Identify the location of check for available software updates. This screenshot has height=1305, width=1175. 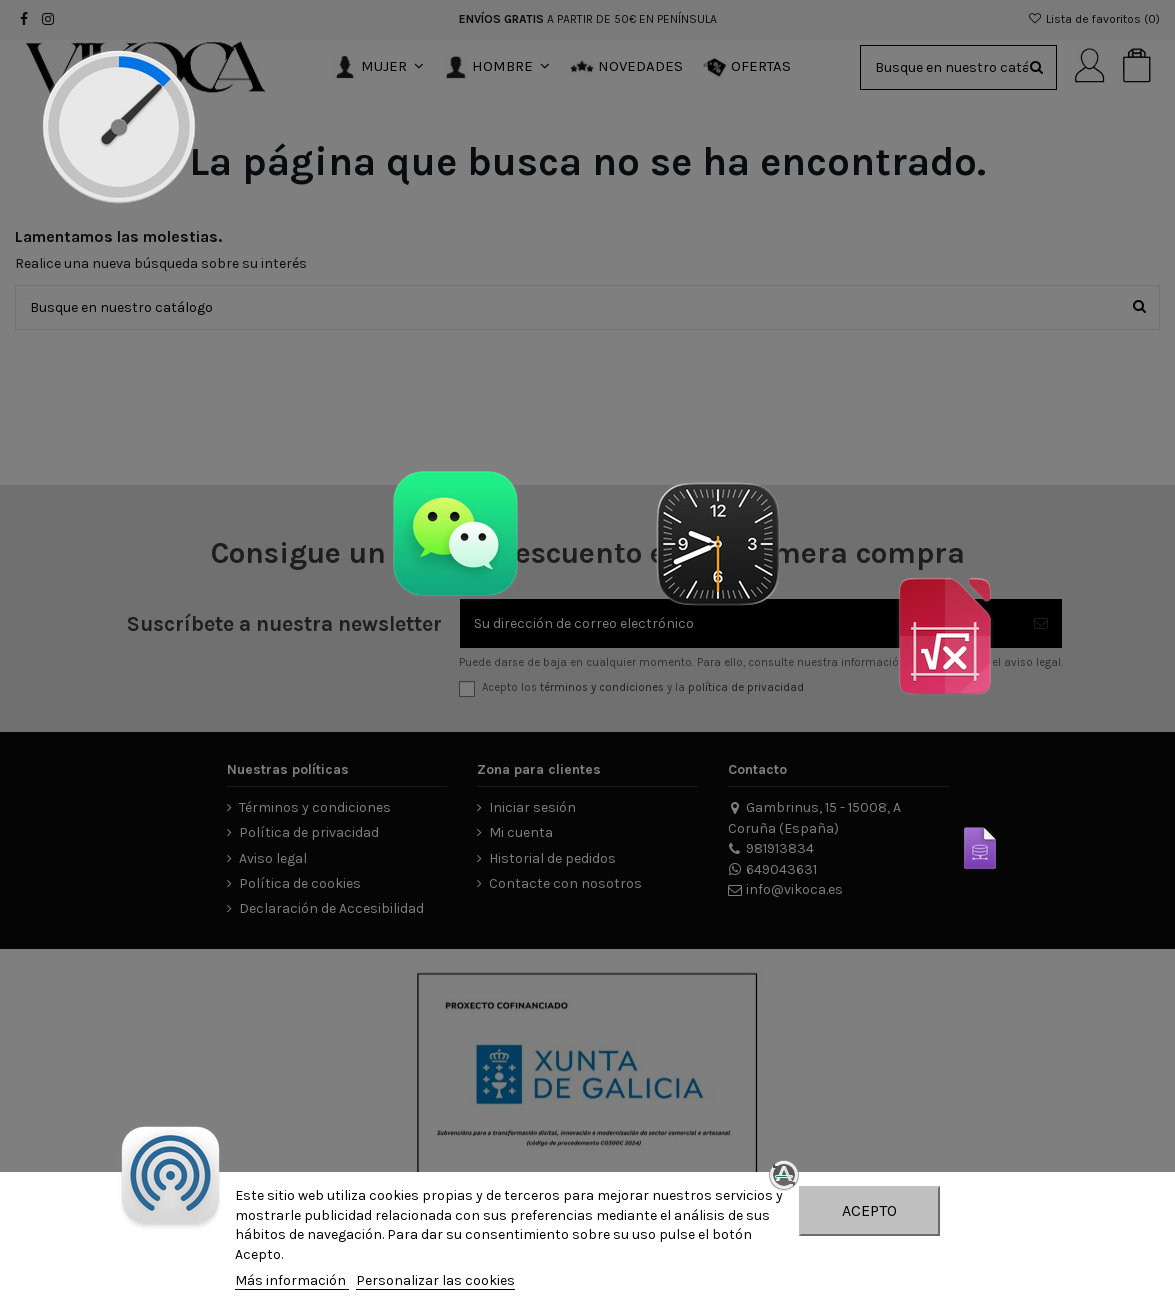
(784, 1175).